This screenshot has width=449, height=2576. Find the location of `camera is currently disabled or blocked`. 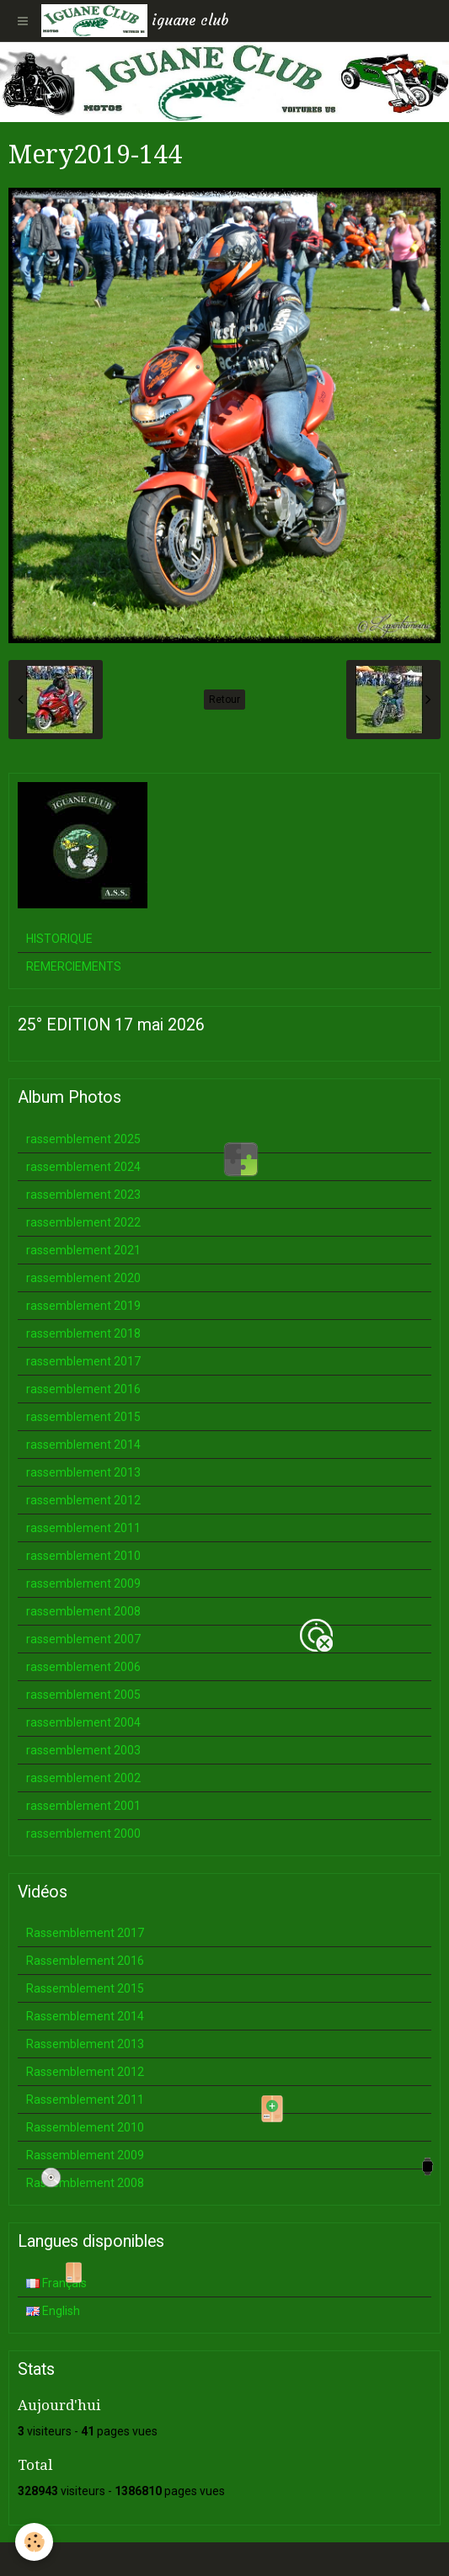

camera is currently disabled or blocked is located at coordinates (316, 1635).